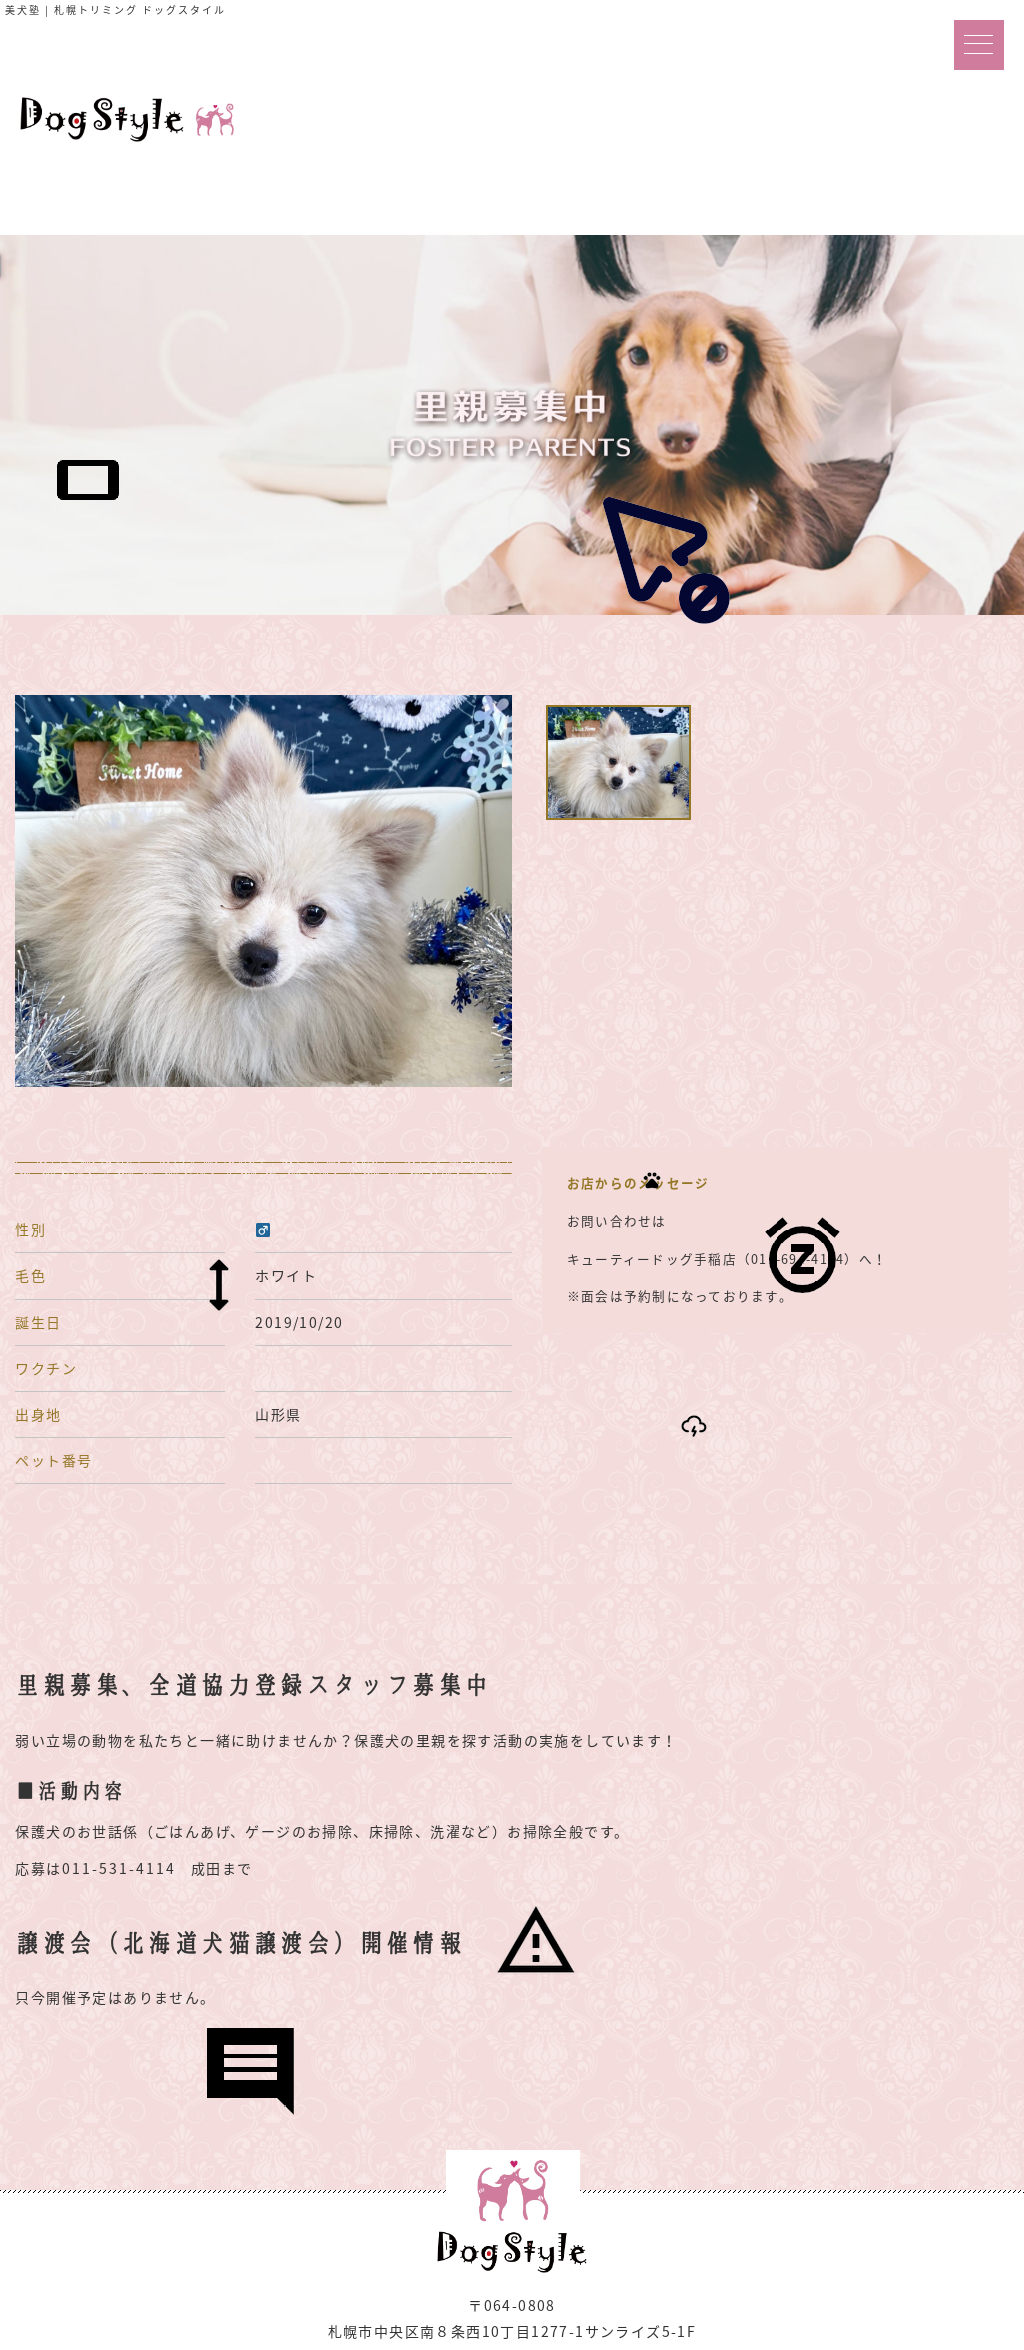 This screenshot has width=1024, height=2350. What do you see at coordinates (536, 1941) in the screenshot?
I see `indicates a warning or caution state` at bounding box center [536, 1941].